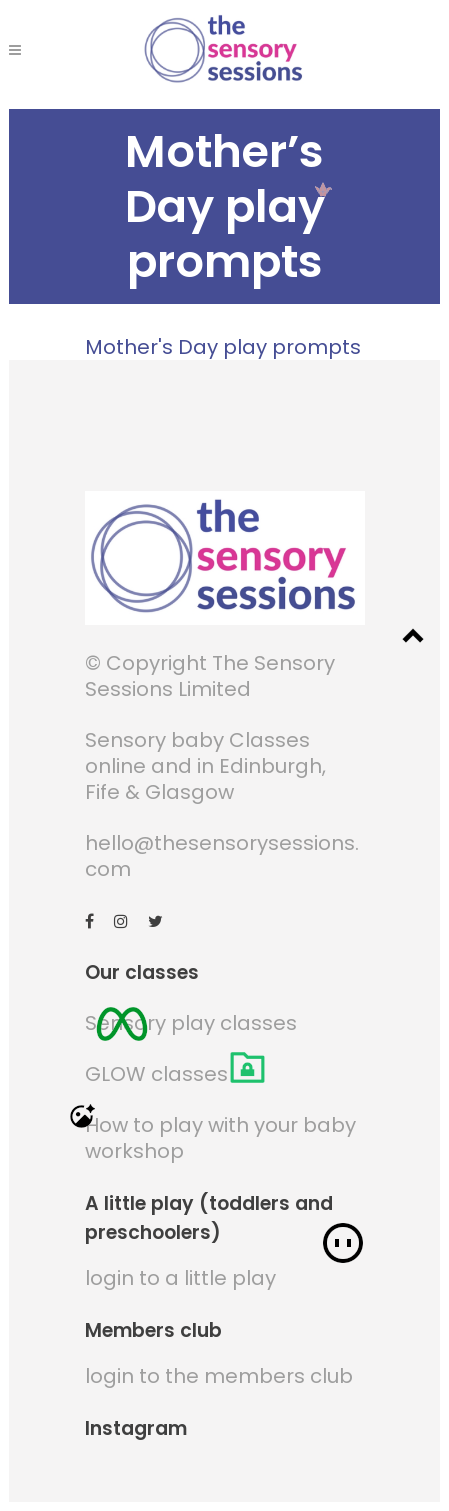  I want to click on indicates power outlet or electrical socket location, so click(343, 1243).